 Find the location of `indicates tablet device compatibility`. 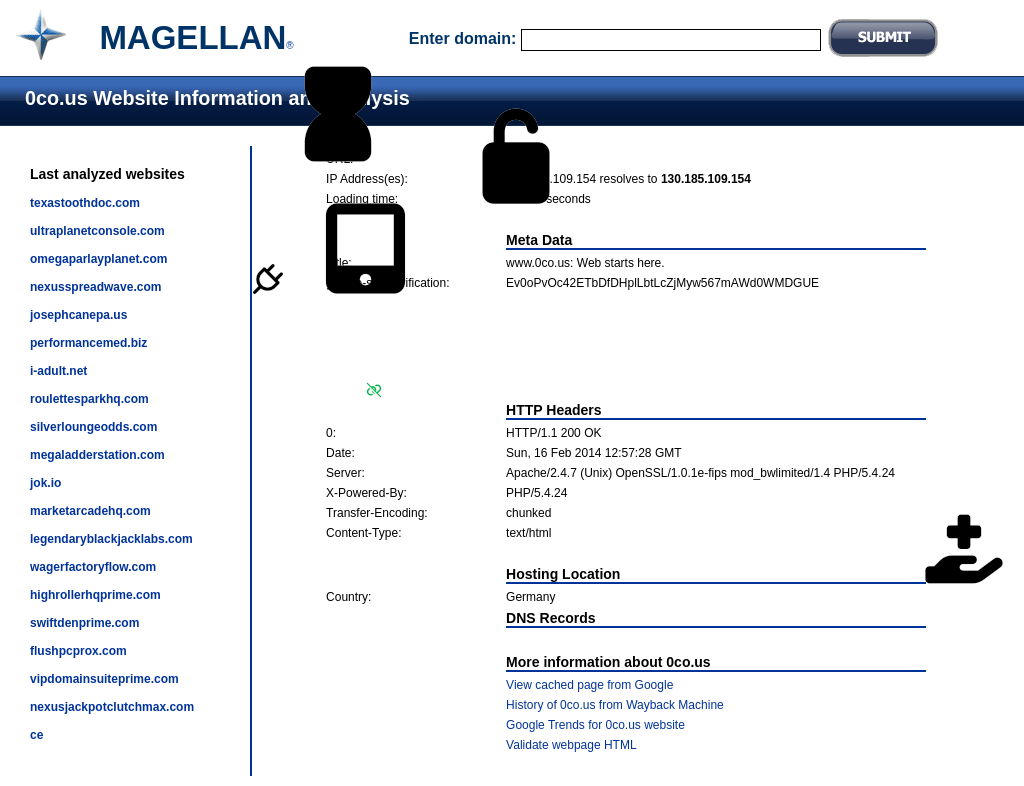

indicates tablet device compatibility is located at coordinates (365, 248).